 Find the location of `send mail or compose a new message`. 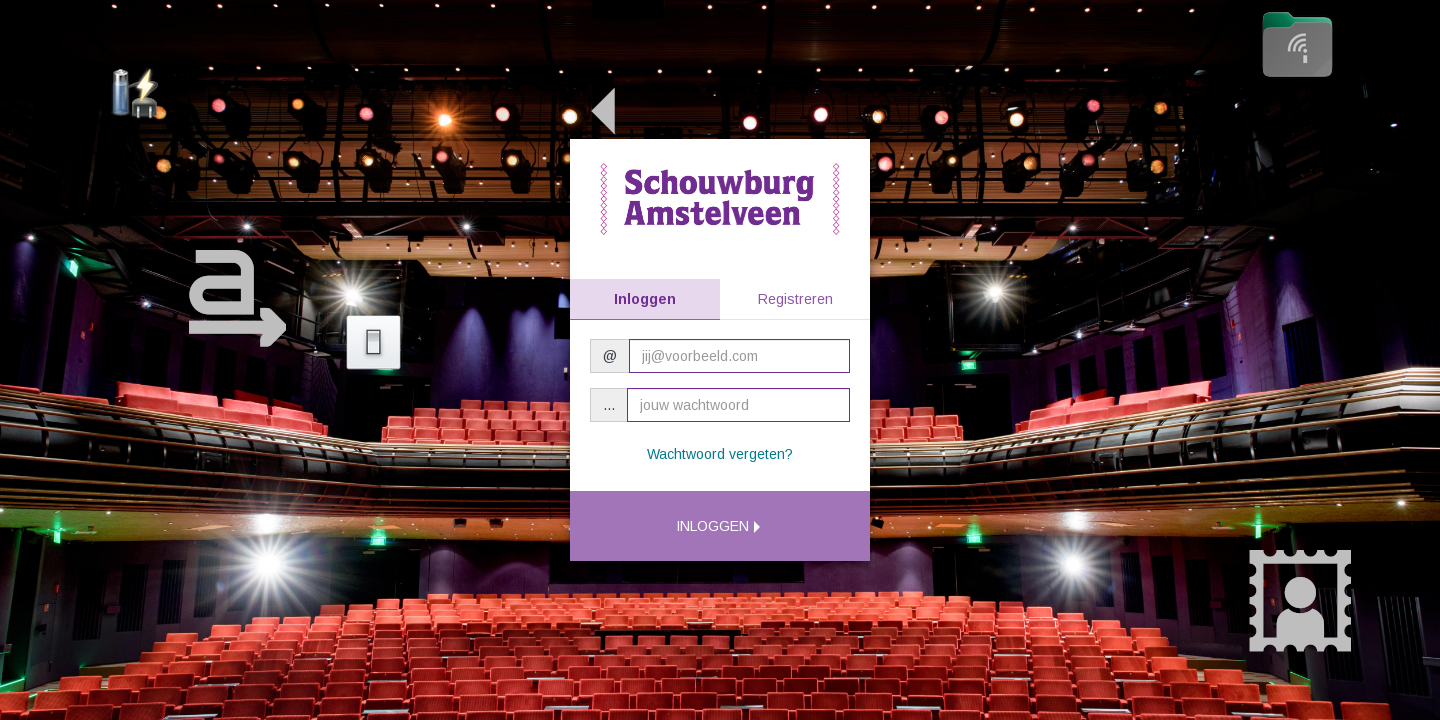

send mail or compose a new message is located at coordinates (1297, 604).